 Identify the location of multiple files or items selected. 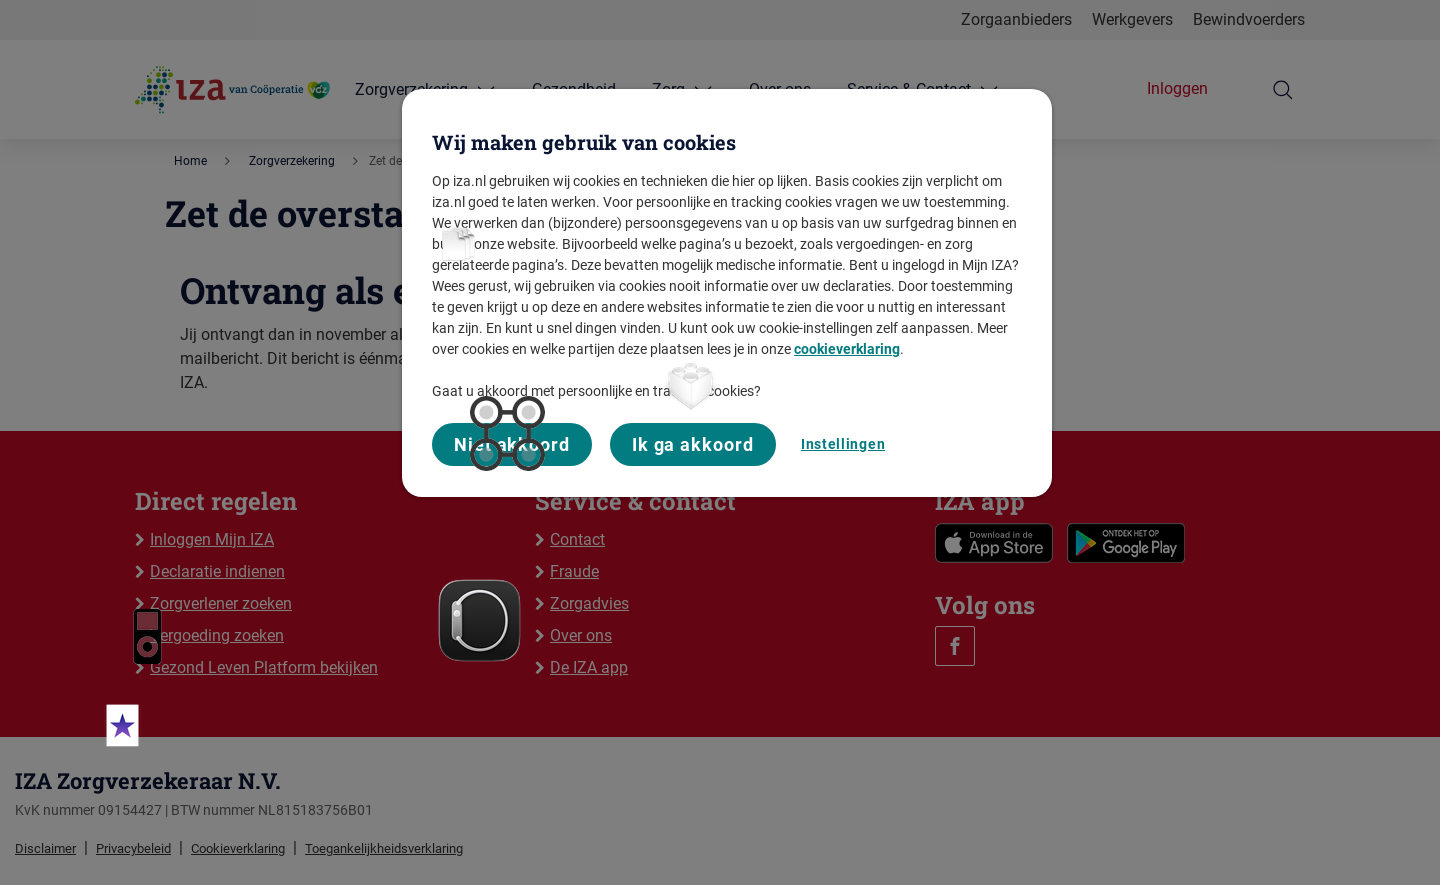
(458, 244).